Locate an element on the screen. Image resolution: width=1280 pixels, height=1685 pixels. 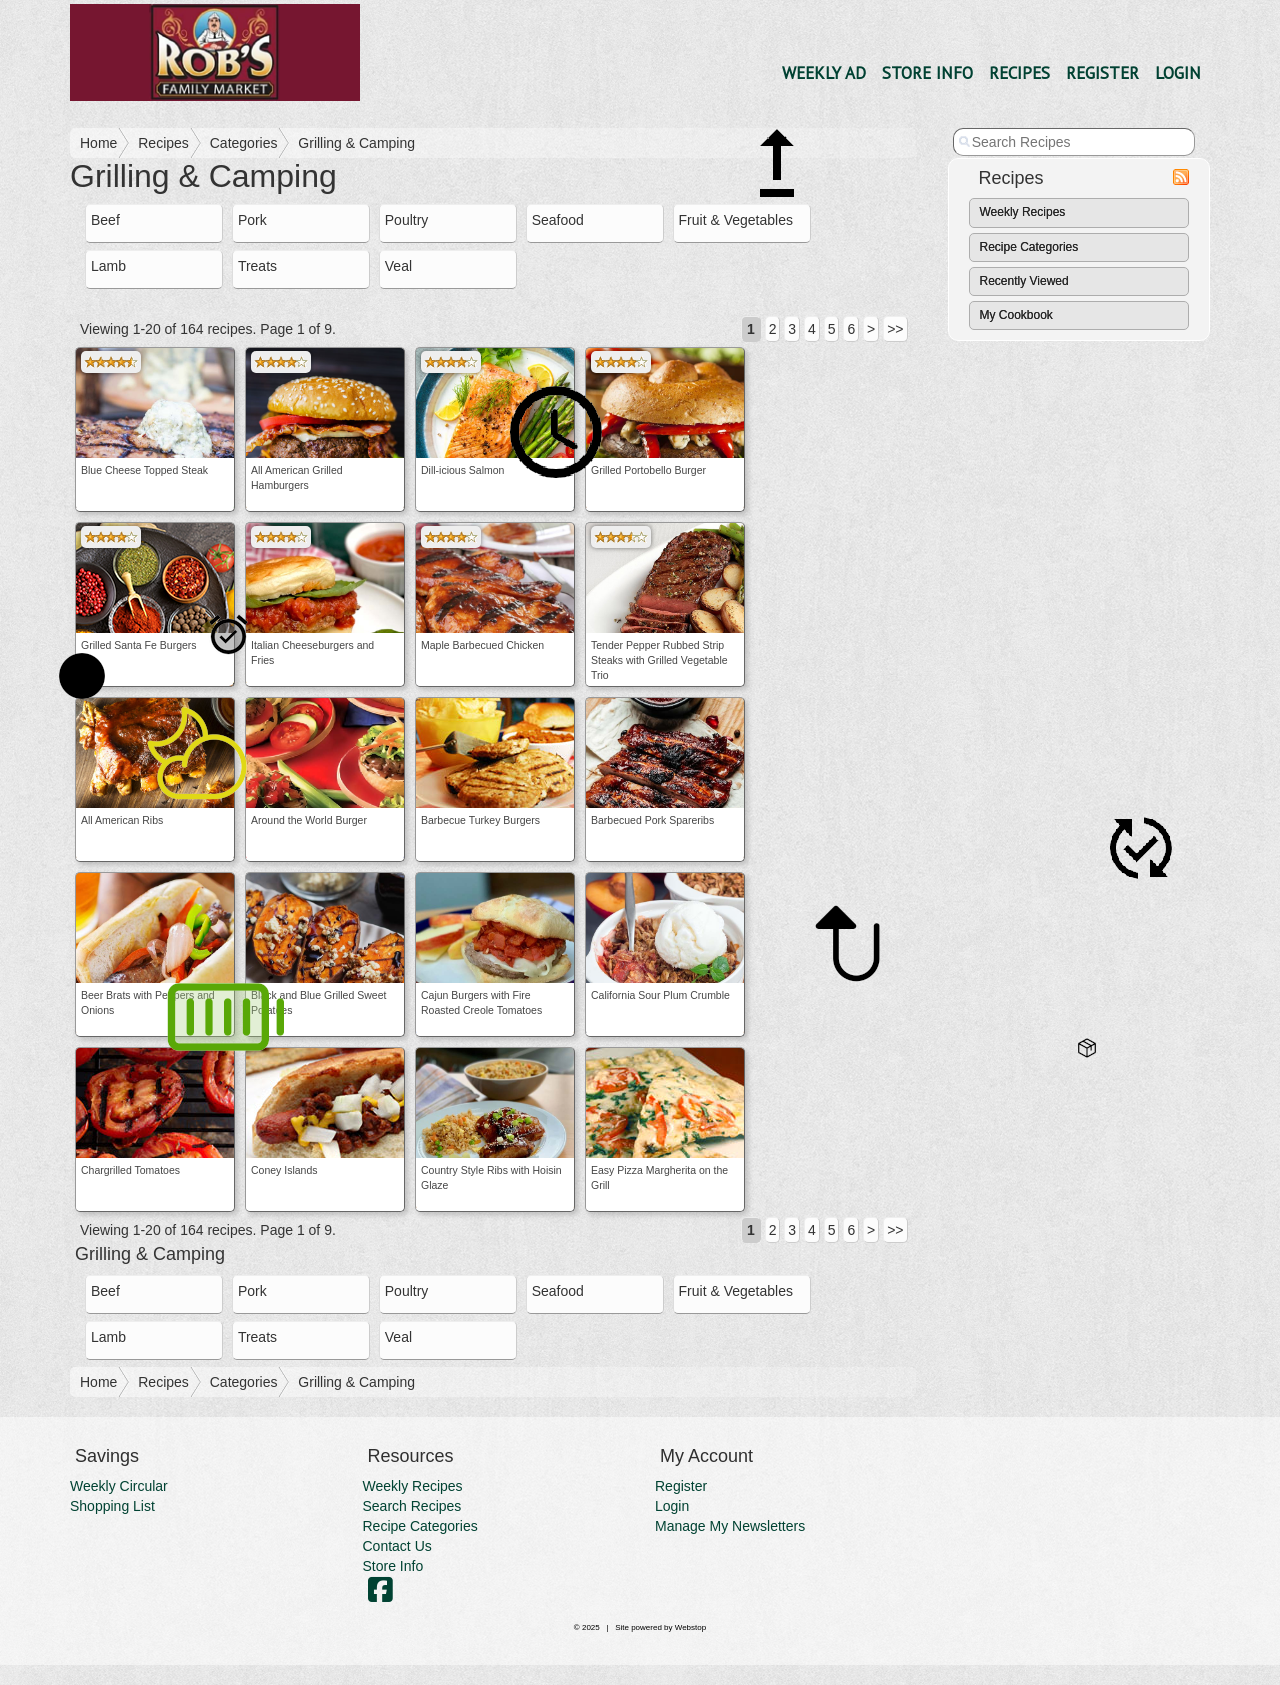
indicates content has been published with recent changes is located at coordinates (1141, 848).